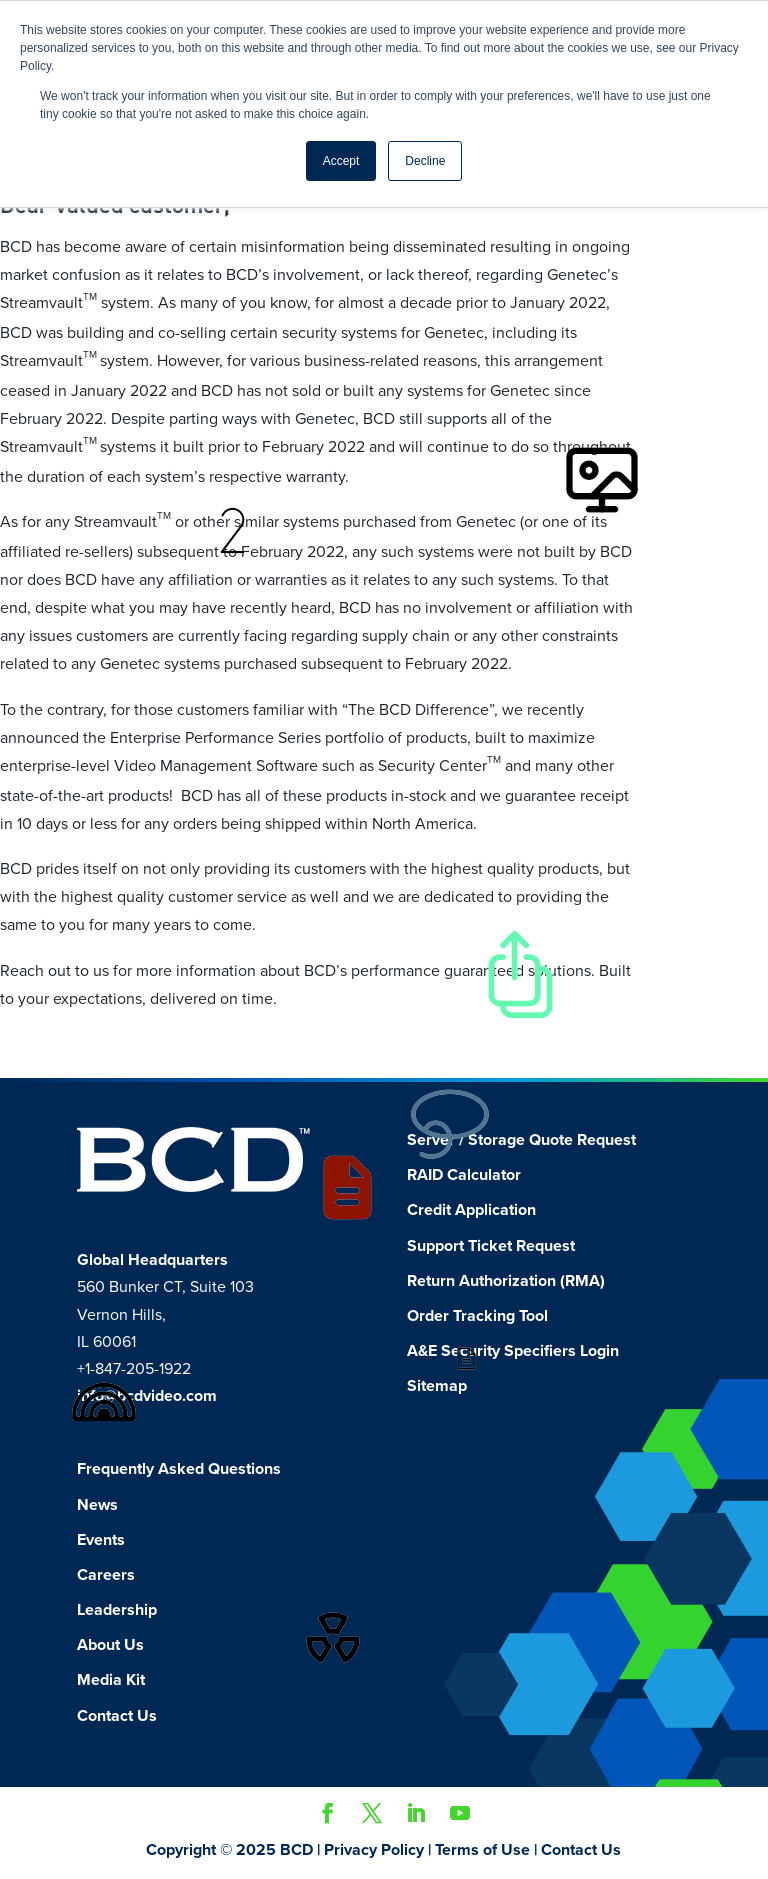  What do you see at coordinates (347, 1187) in the screenshot?
I see `view document details` at bounding box center [347, 1187].